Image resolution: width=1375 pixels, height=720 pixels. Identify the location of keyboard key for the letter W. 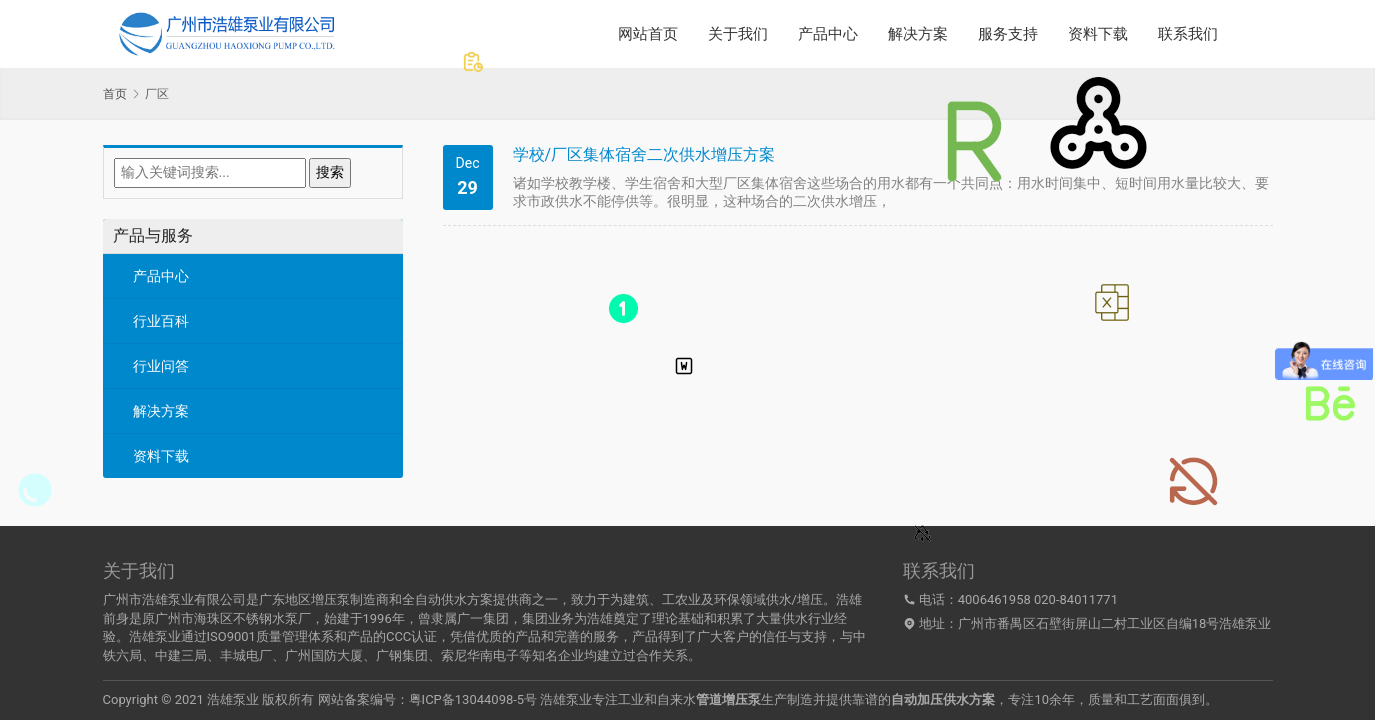
(684, 366).